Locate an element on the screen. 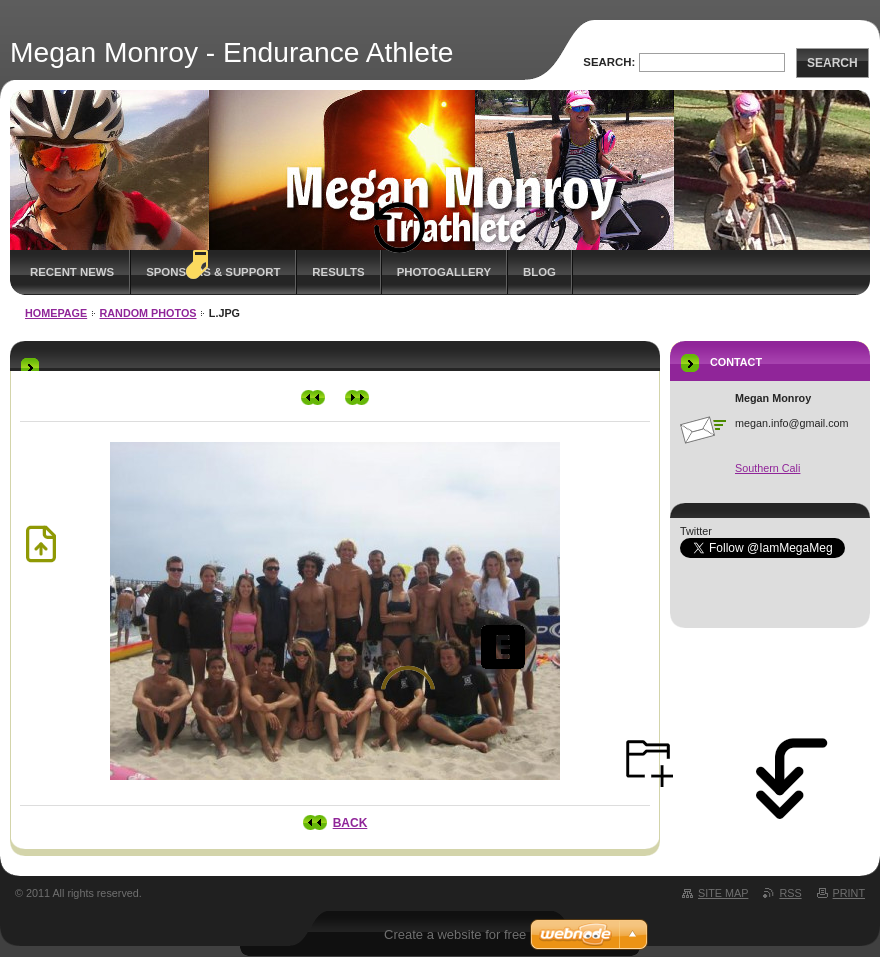  create a new folder is located at coordinates (648, 762).